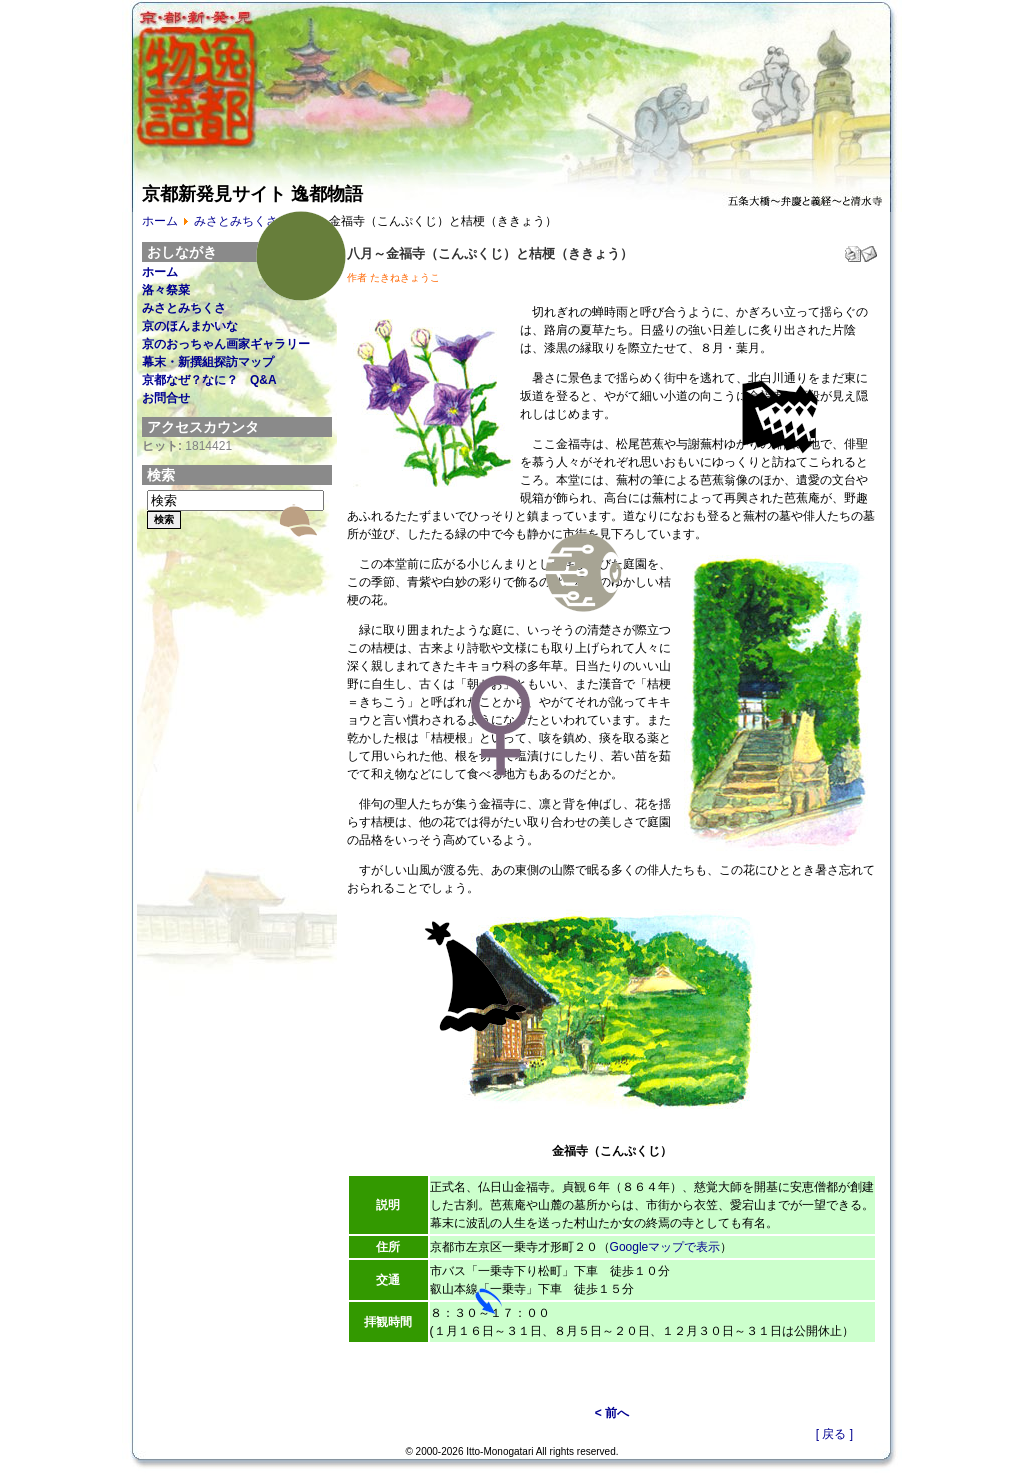 The image size is (1024, 1473). I want to click on holiday or christmas-themed content, so click(475, 976).